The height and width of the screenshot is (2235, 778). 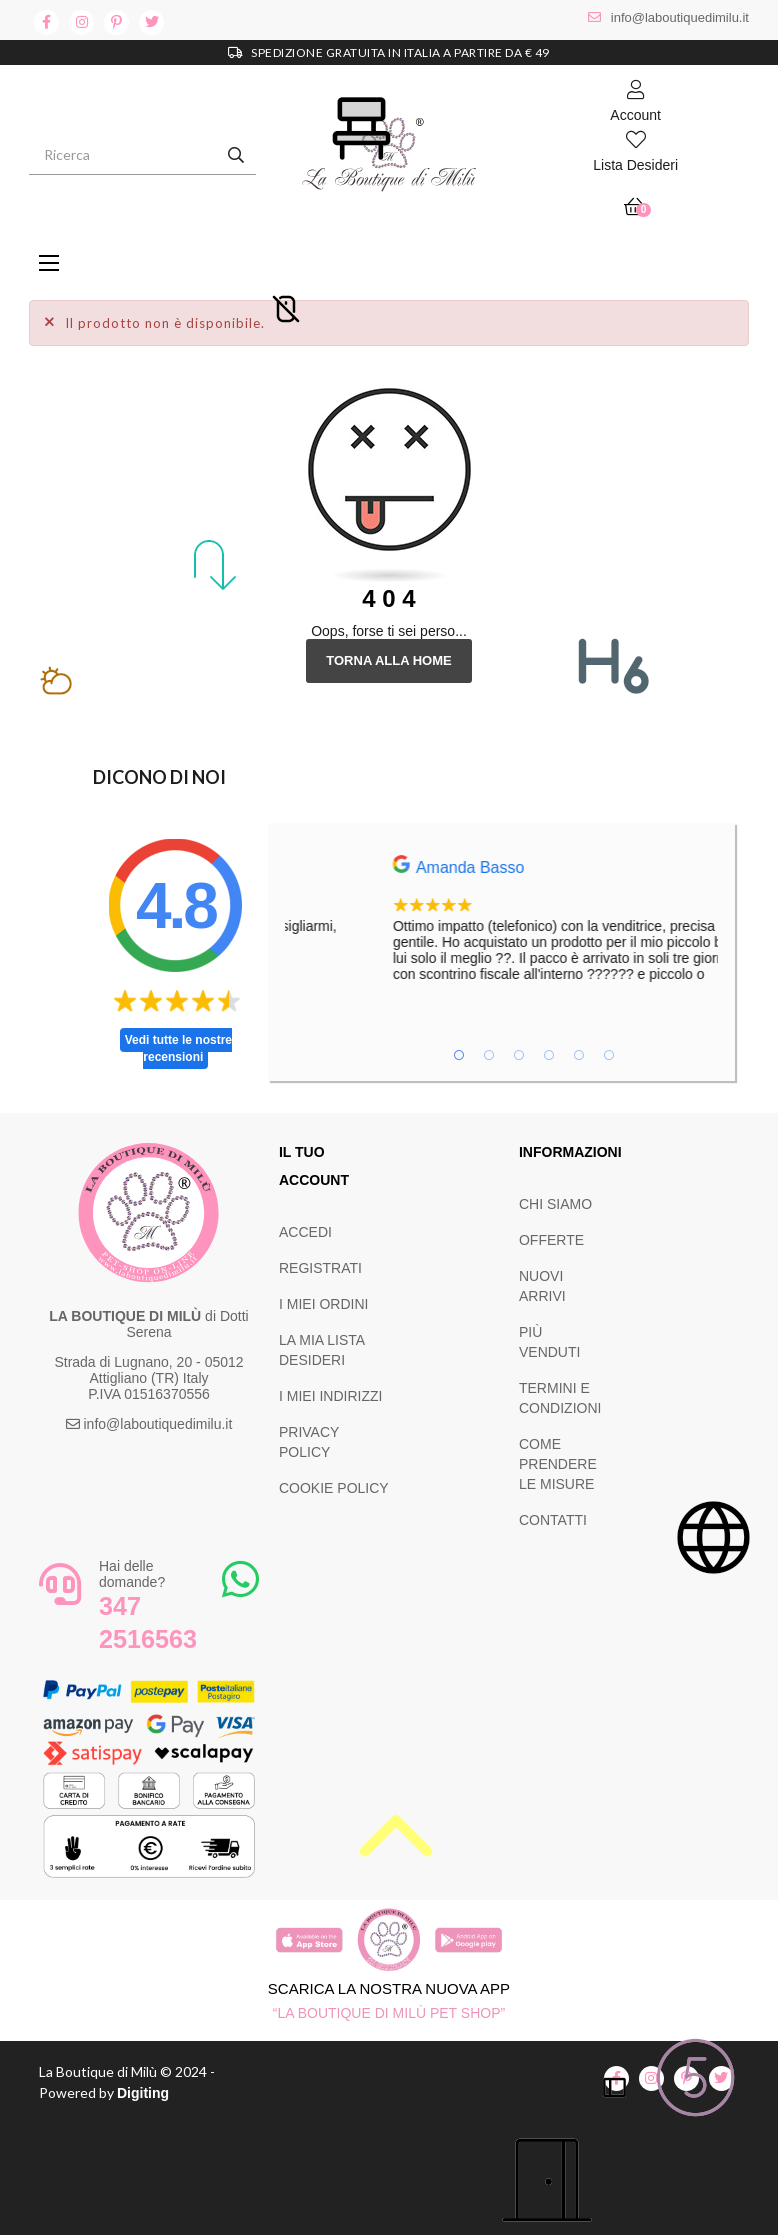 What do you see at coordinates (695, 2077) in the screenshot?
I see `indicates step 5 in a multi-step process` at bounding box center [695, 2077].